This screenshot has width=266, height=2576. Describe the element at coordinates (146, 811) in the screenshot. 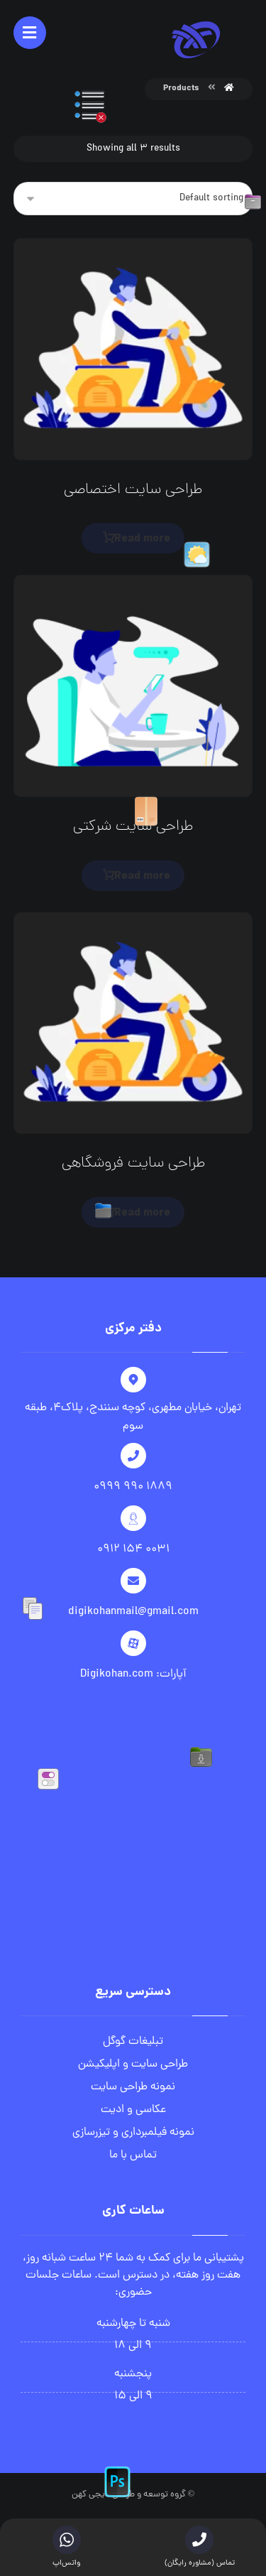

I see `open a package or archive file` at that location.